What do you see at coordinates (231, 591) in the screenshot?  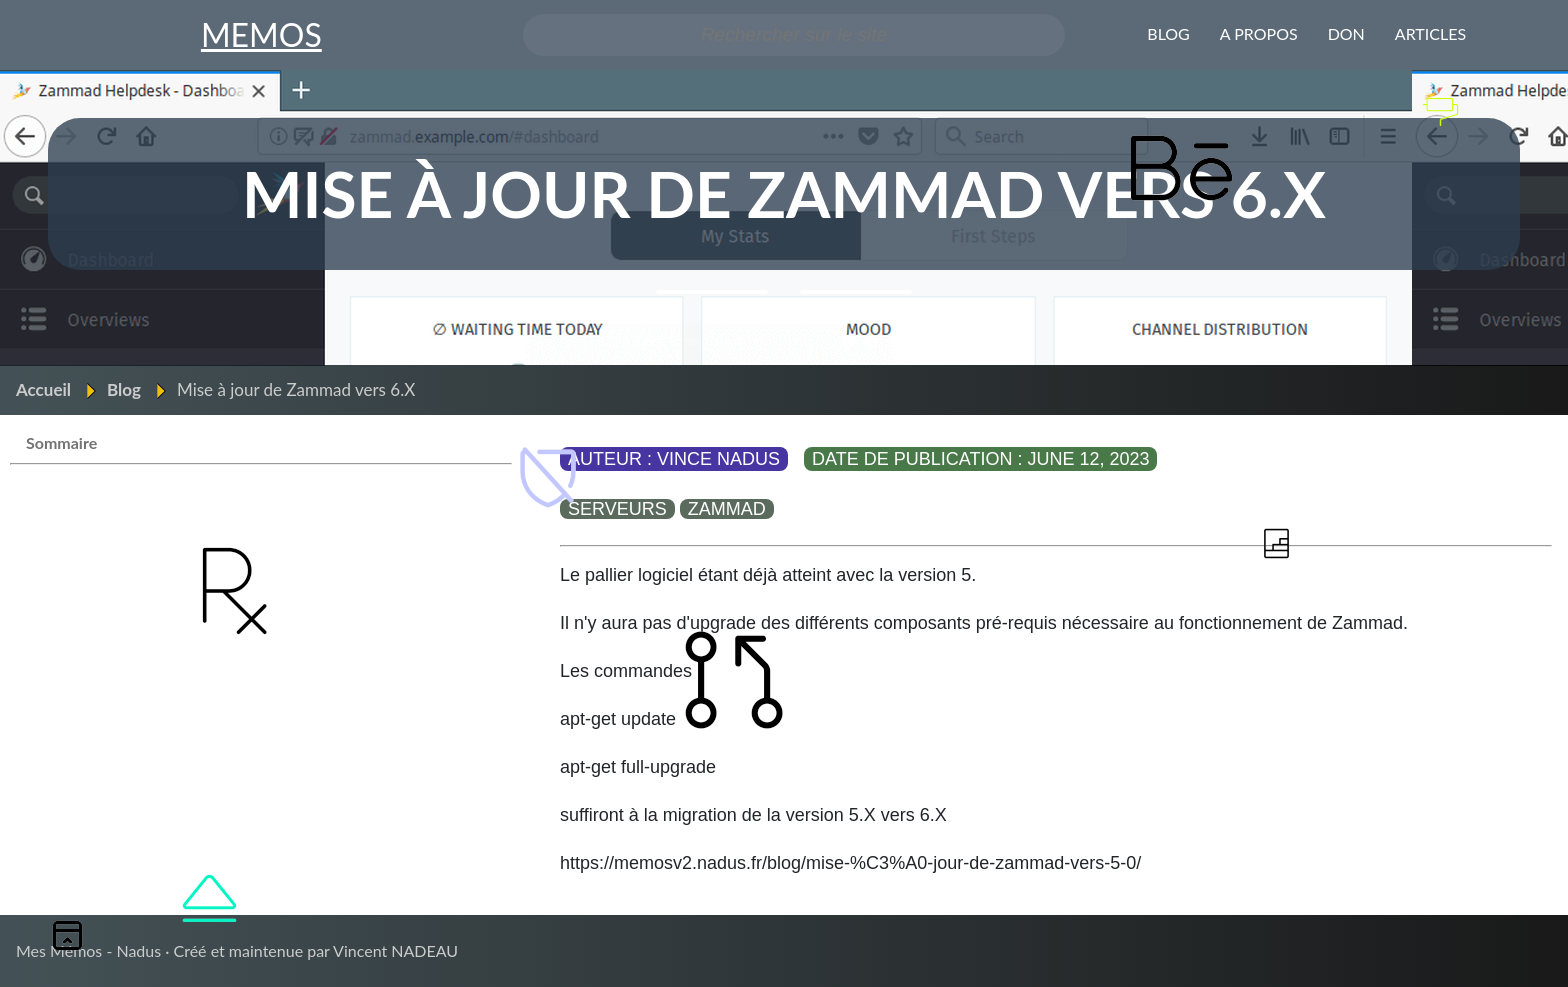 I see `view prescription details` at bounding box center [231, 591].